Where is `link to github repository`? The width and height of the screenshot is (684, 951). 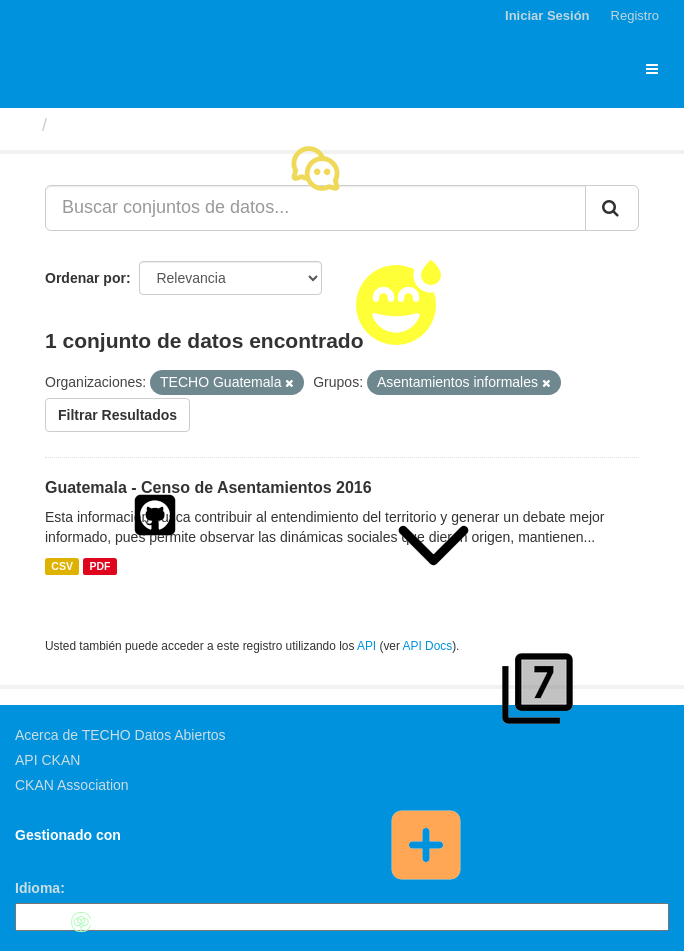 link to github repository is located at coordinates (155, 515).